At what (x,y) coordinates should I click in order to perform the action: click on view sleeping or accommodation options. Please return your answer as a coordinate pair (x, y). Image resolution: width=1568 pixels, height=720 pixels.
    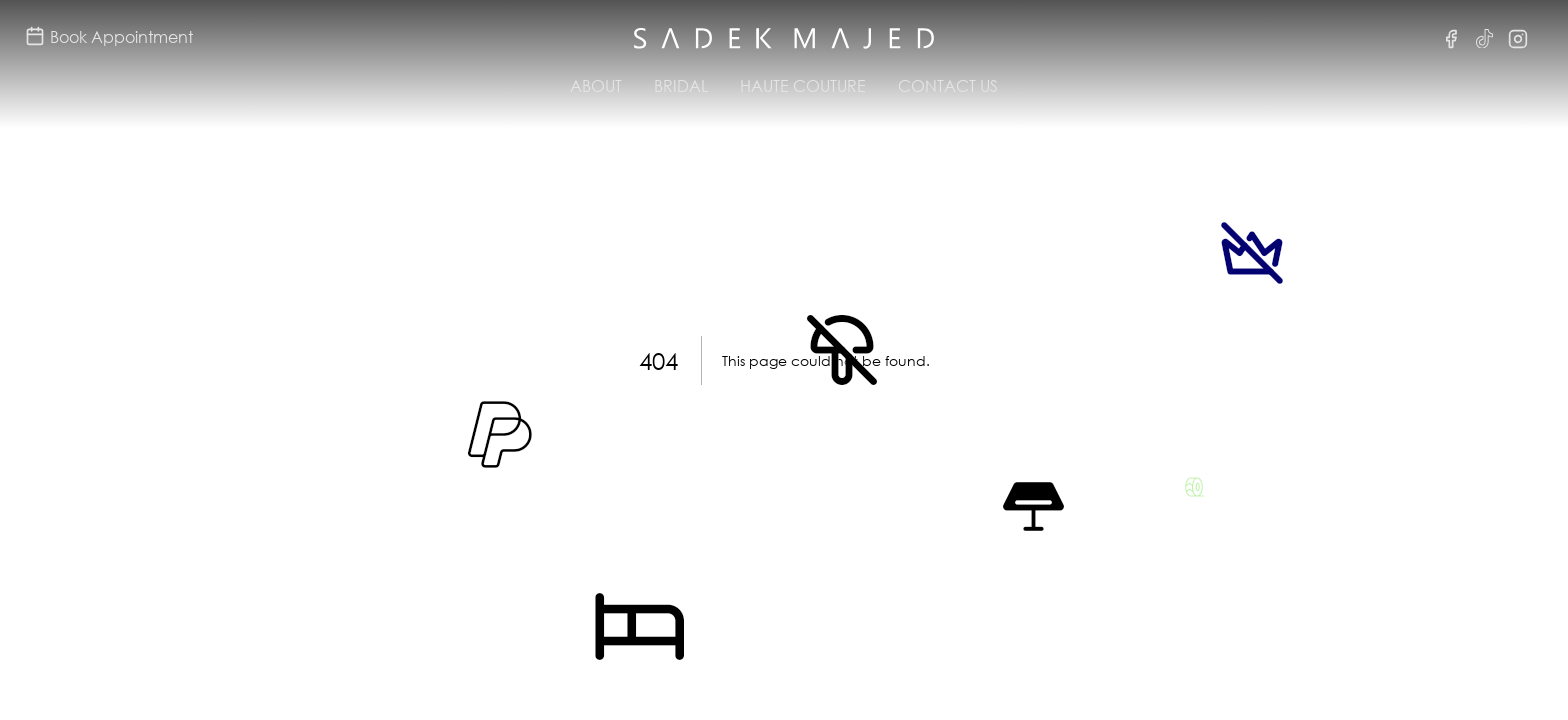
    Looking at the image, I should click on (637, 626).